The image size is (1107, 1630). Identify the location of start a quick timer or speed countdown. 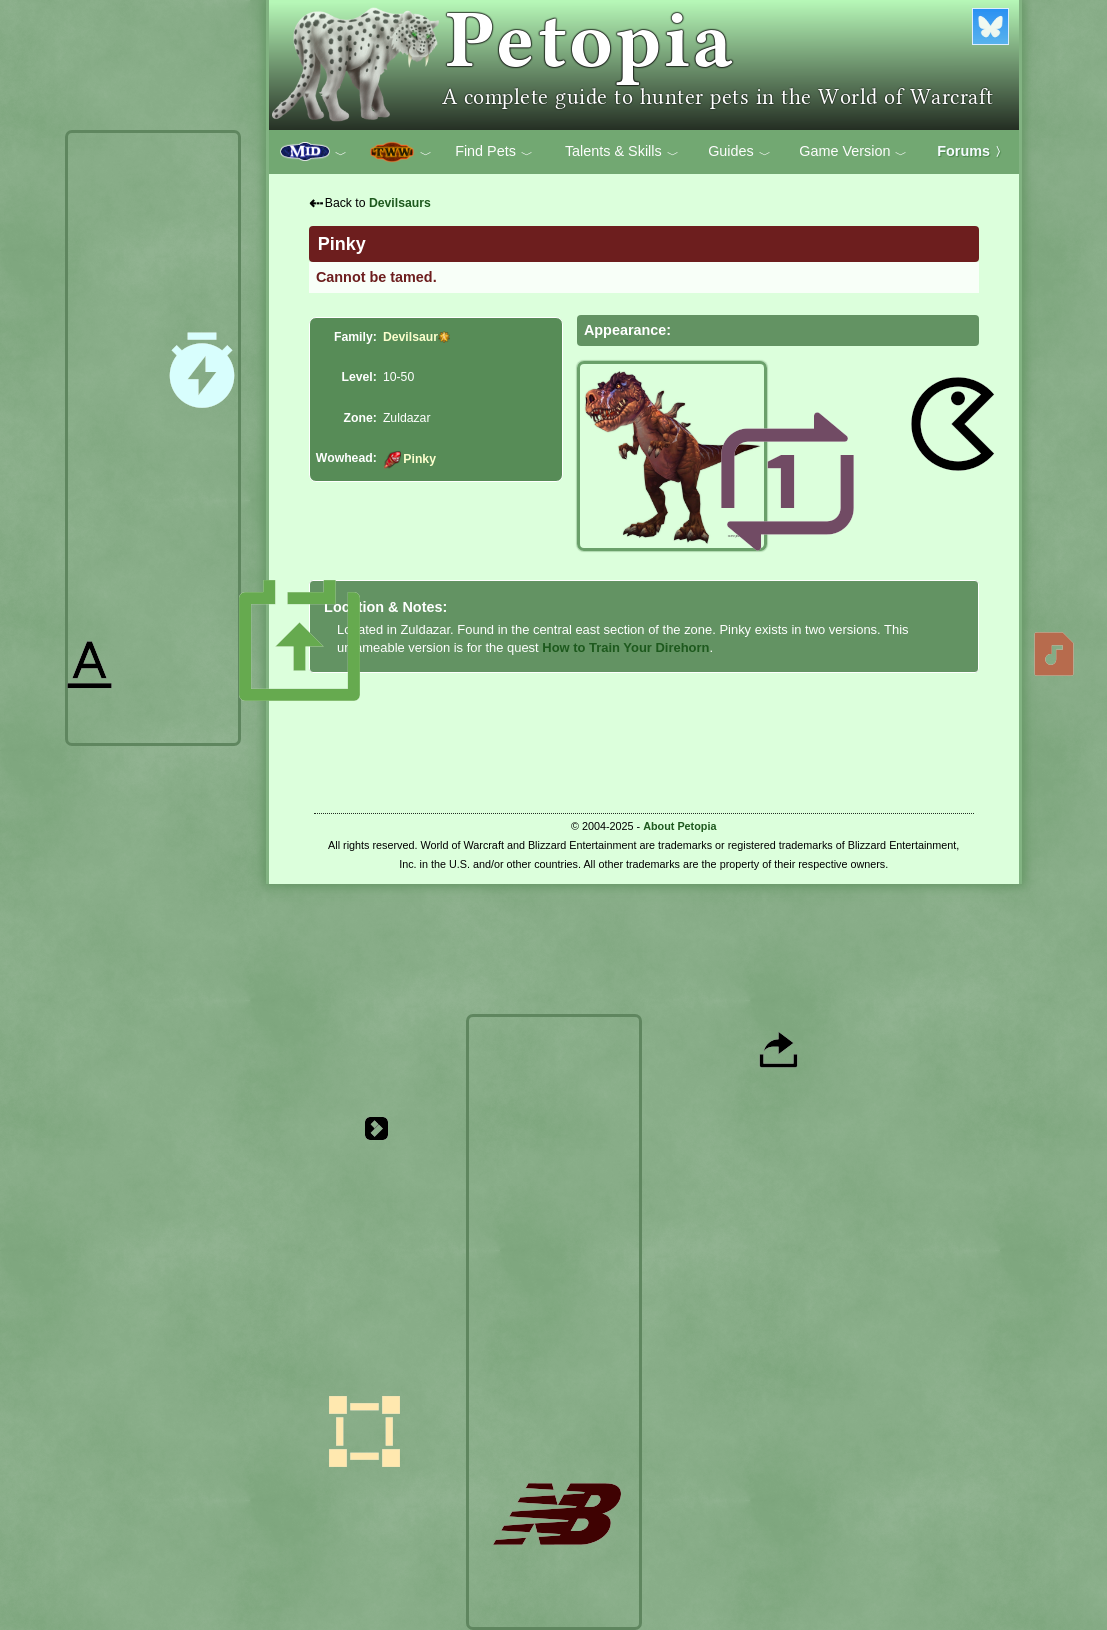
(202, 372).